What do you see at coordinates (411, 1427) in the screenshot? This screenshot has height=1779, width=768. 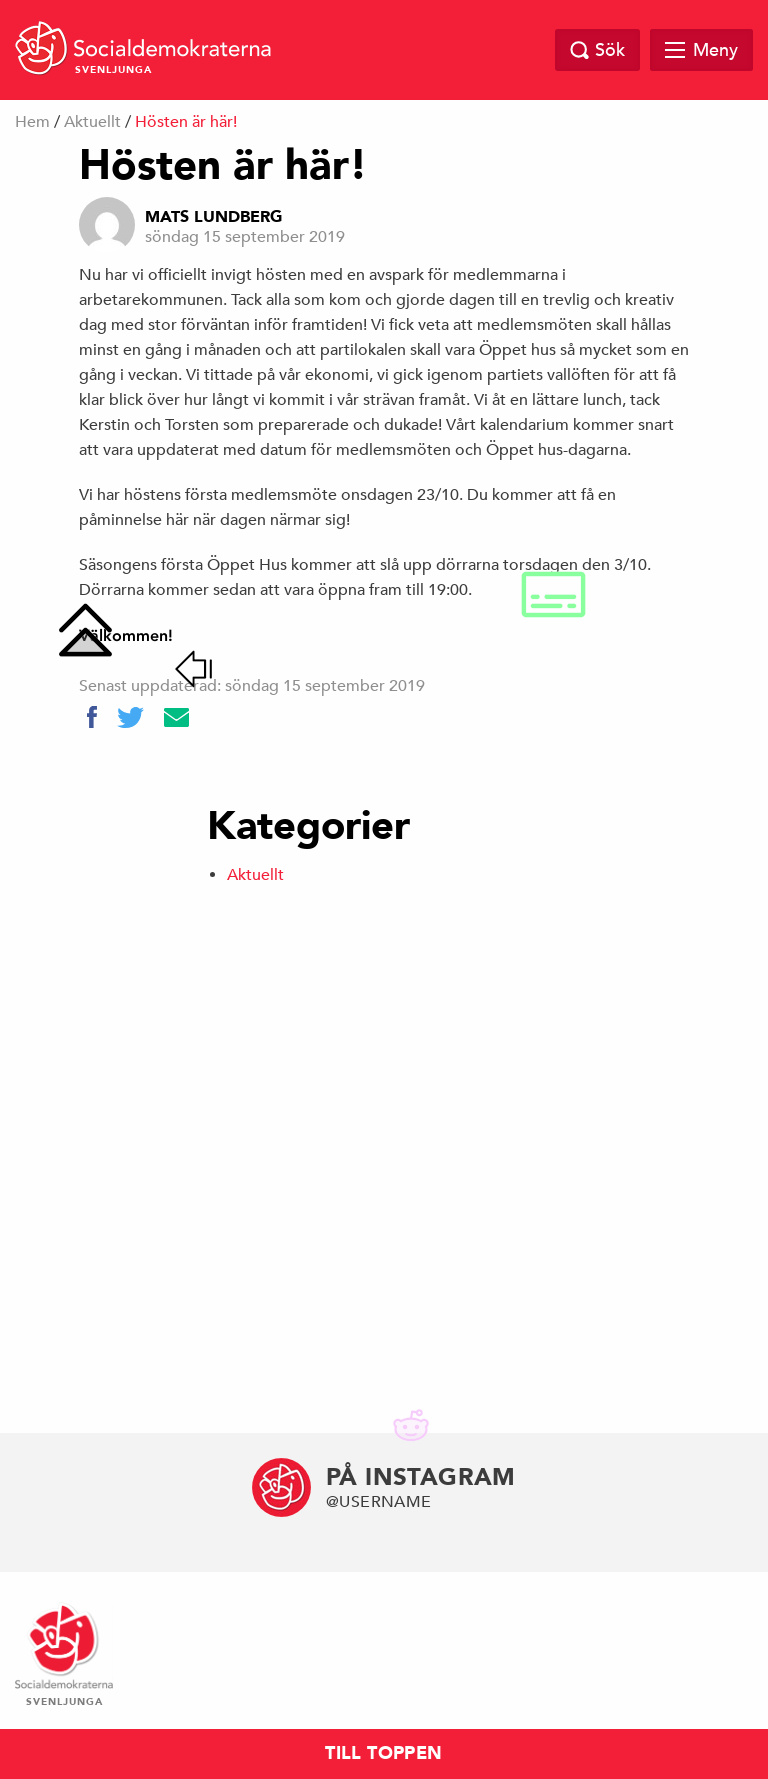 I see `open the Reddit app` at bounding box center [411, 1427].